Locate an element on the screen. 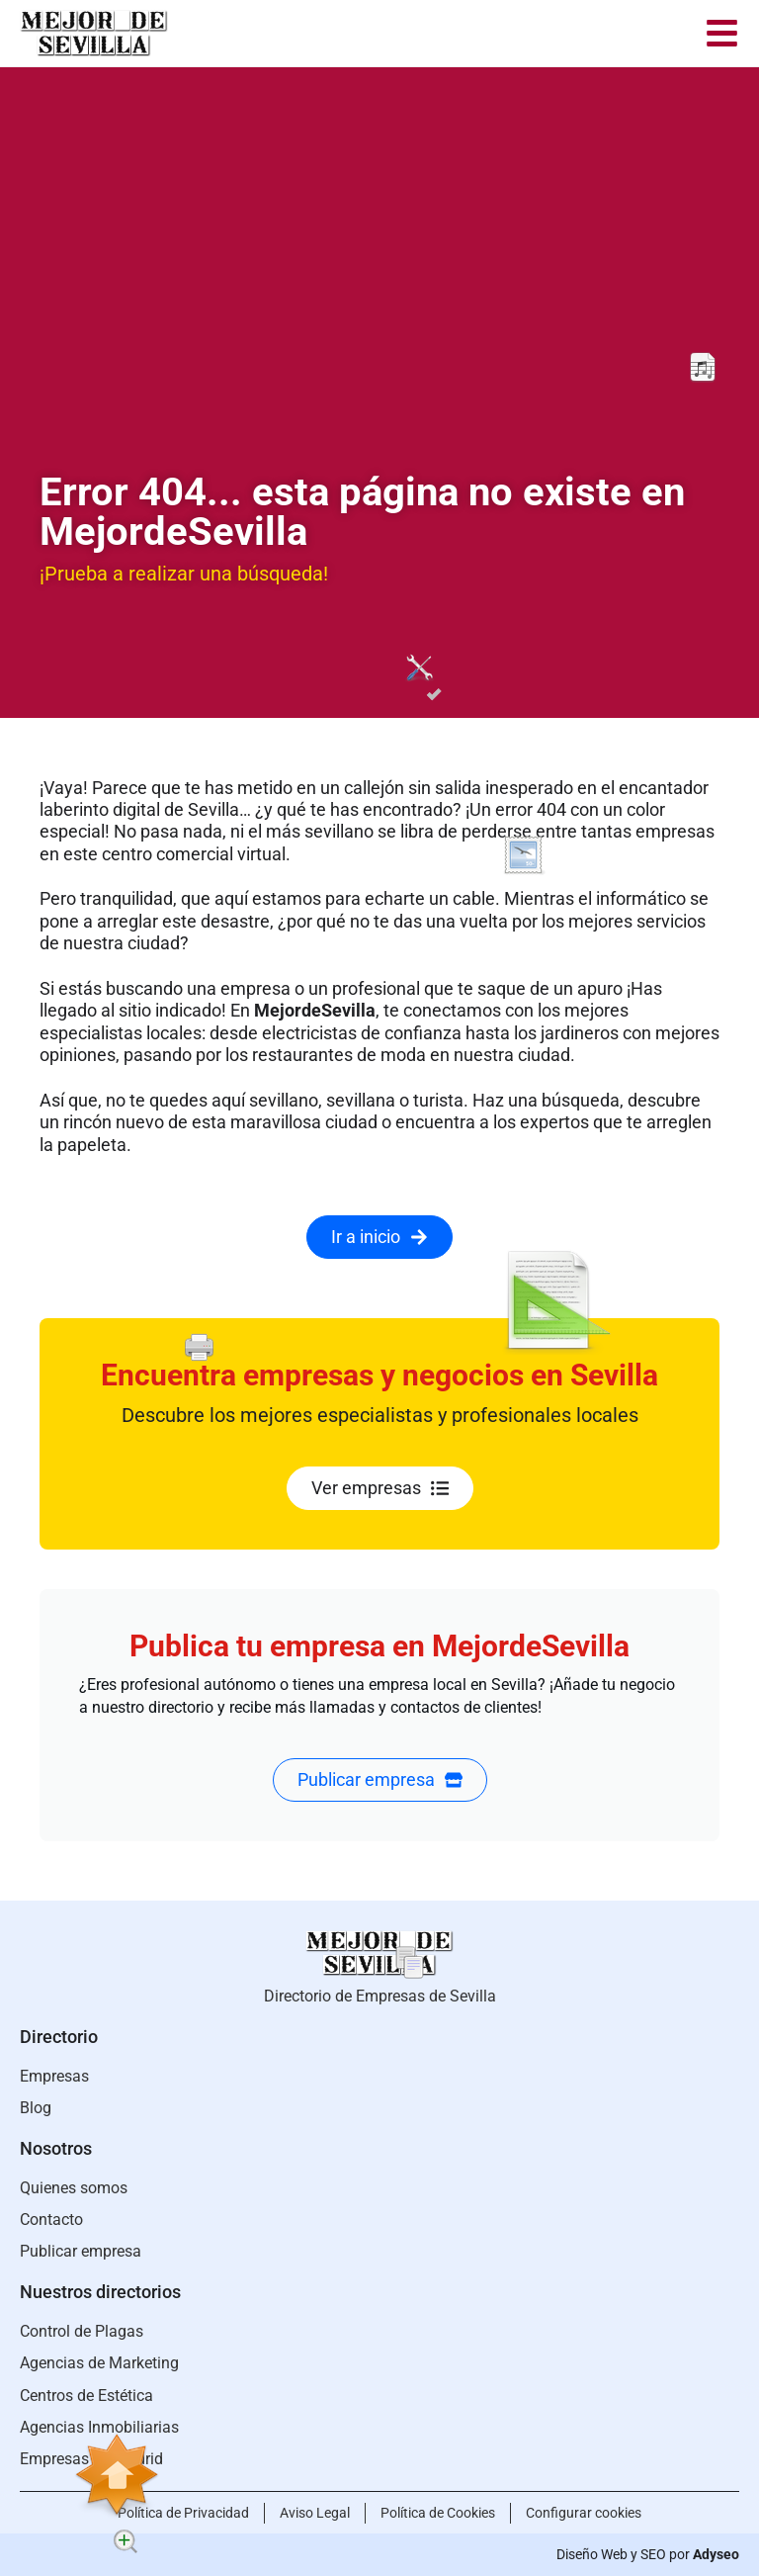 The width and height of the screenshot is (759, 2576). print the current document is located at coordinates (199, 1347).